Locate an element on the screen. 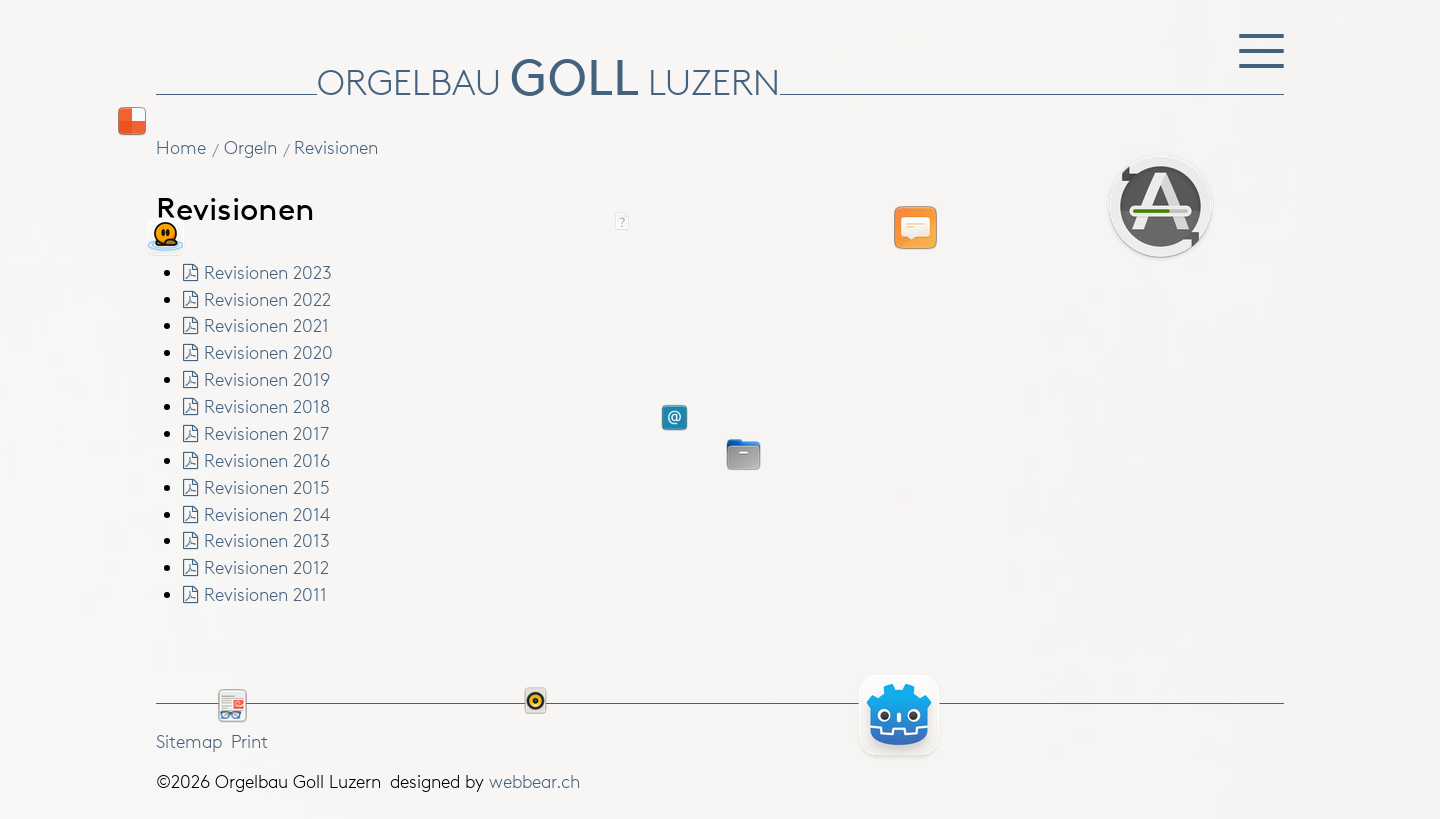 This screenshot has width=1440, height=819. unrecognized file type is located at coordinates (622, 221).